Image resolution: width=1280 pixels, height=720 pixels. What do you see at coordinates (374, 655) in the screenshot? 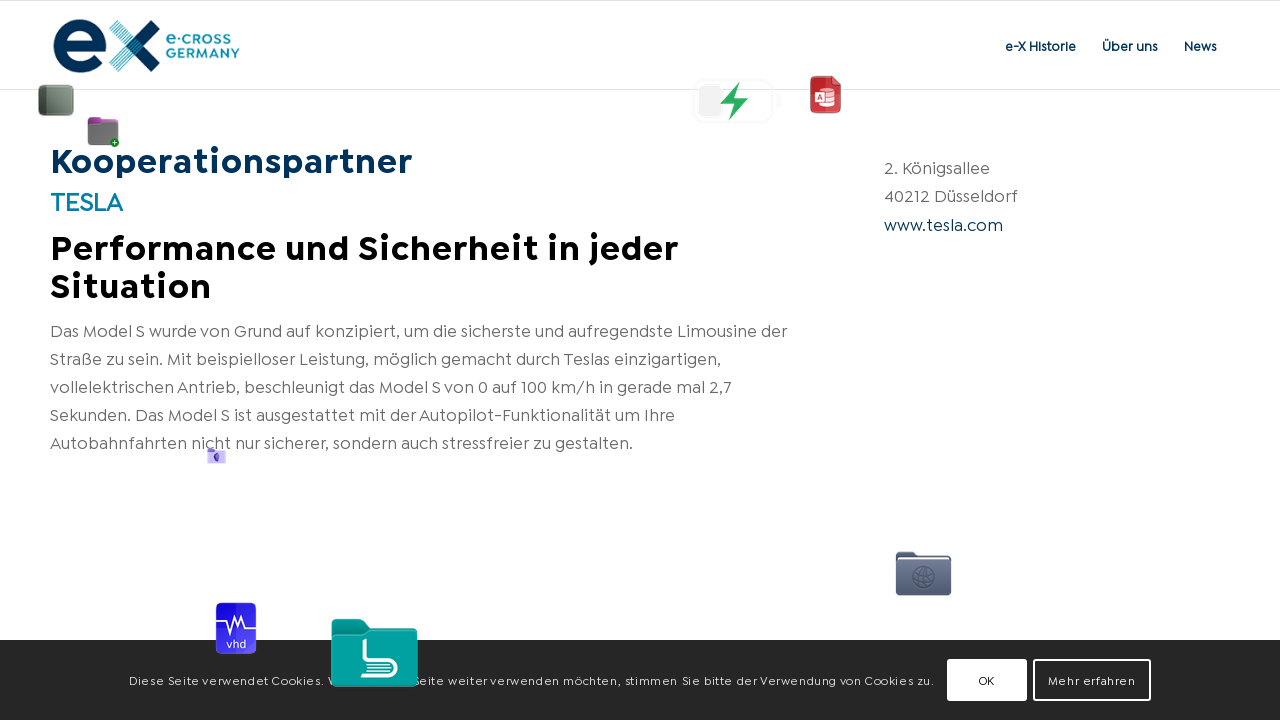
I see `open taaghche app files folder` at bounding box center [374, 655].